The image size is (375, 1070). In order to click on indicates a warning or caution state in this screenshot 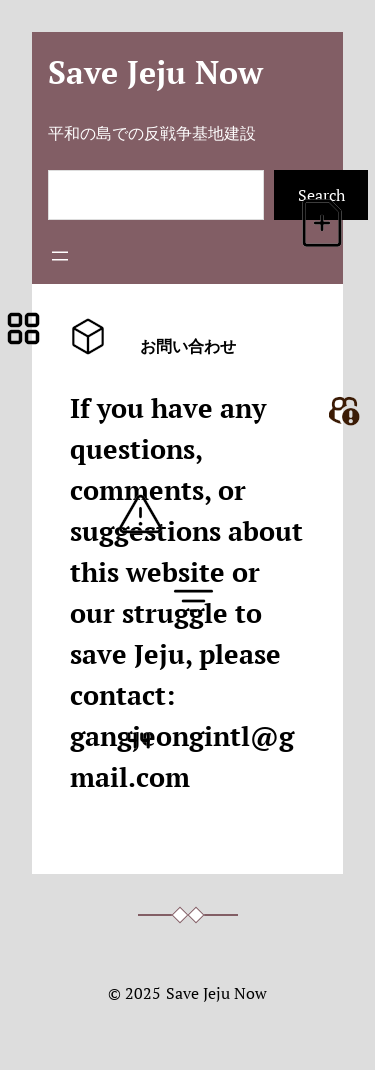, I will do `click(140, 513)`.